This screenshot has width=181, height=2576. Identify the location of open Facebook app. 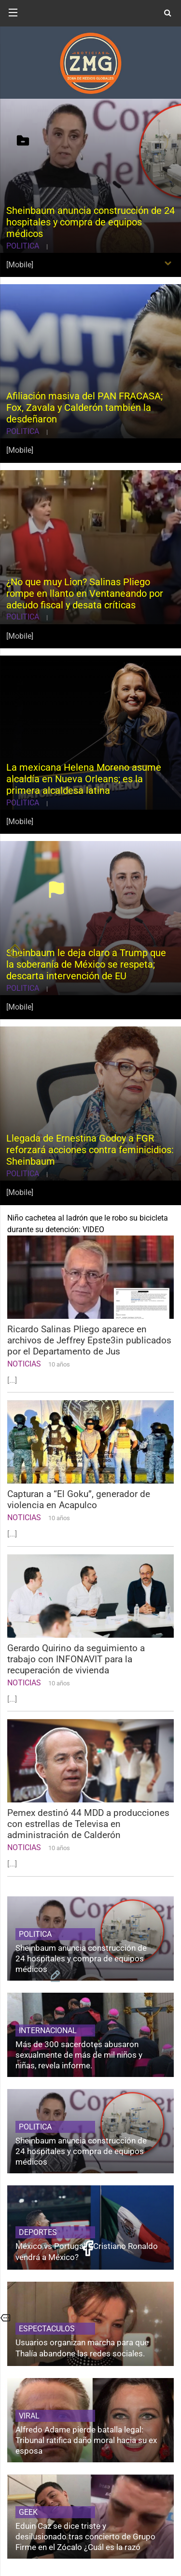
(88, 2248).